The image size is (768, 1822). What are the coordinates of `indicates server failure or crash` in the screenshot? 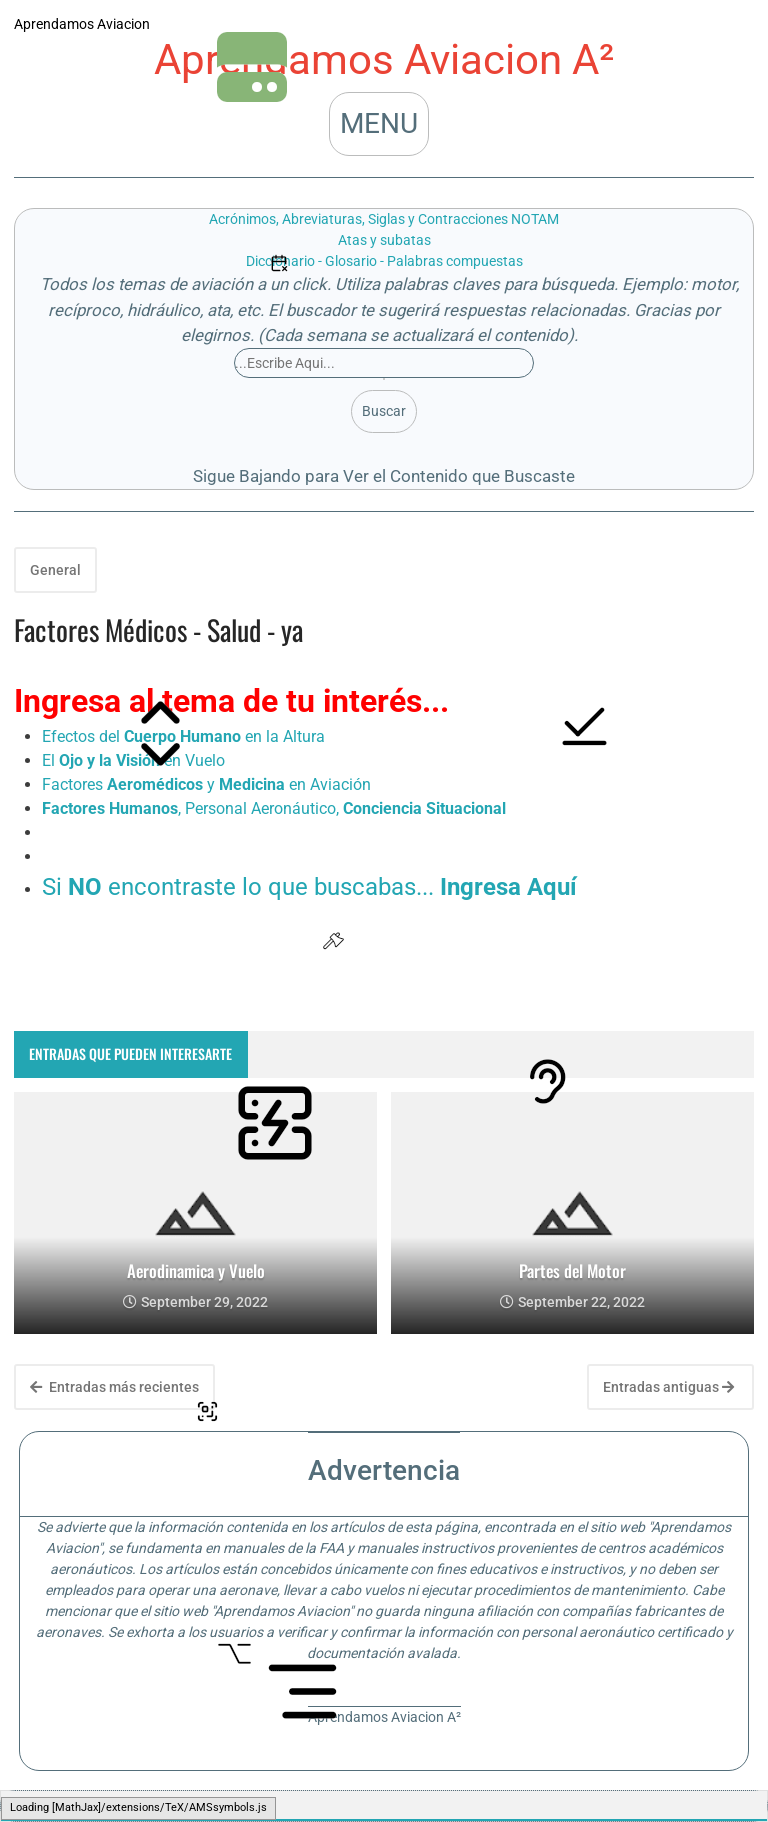 It's located at (275, 1123).